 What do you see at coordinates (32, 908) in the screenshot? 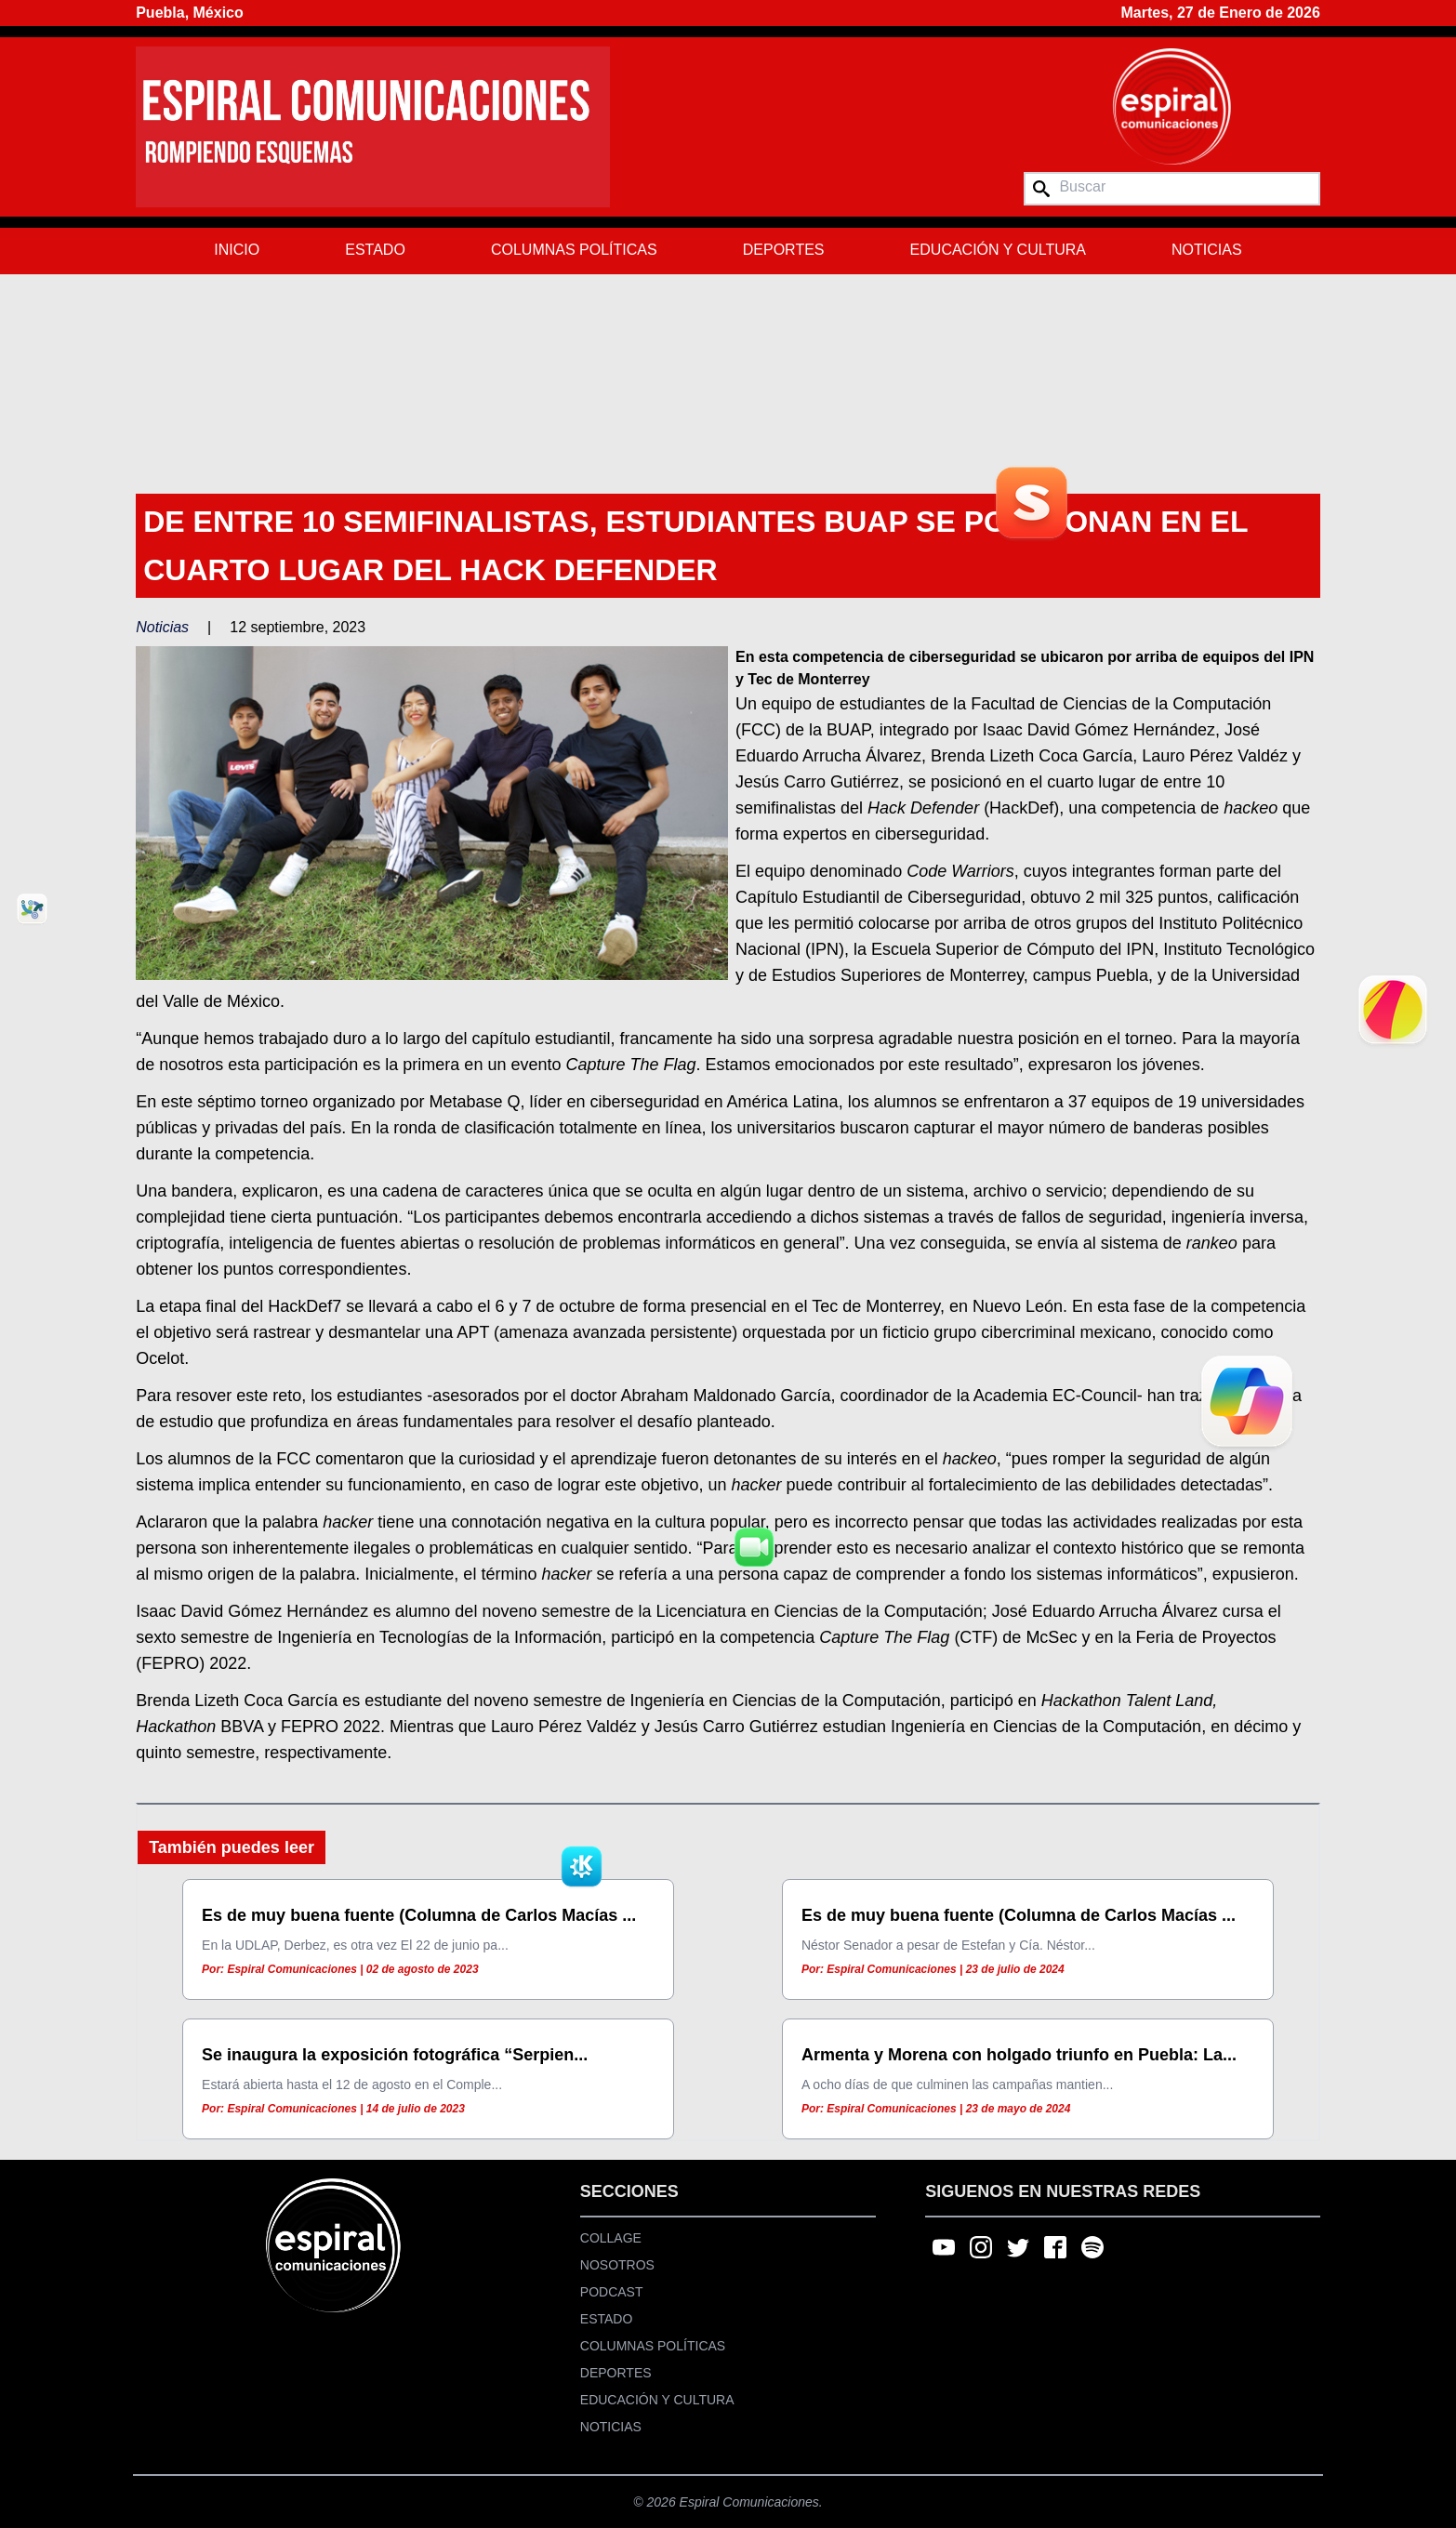
I see `open barrier app for keyboard and mouse sharing` at bounding box center [32, 908].